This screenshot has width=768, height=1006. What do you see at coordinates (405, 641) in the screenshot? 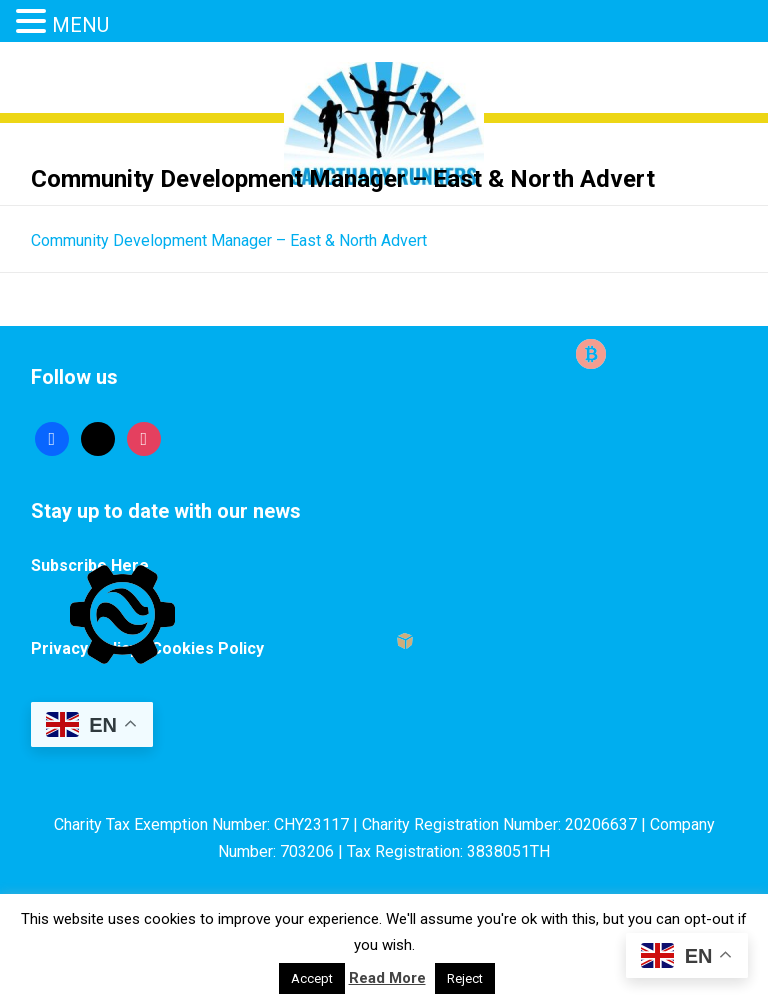
I see `pkgsrc package management system logo` at bounding box center [405, 641].